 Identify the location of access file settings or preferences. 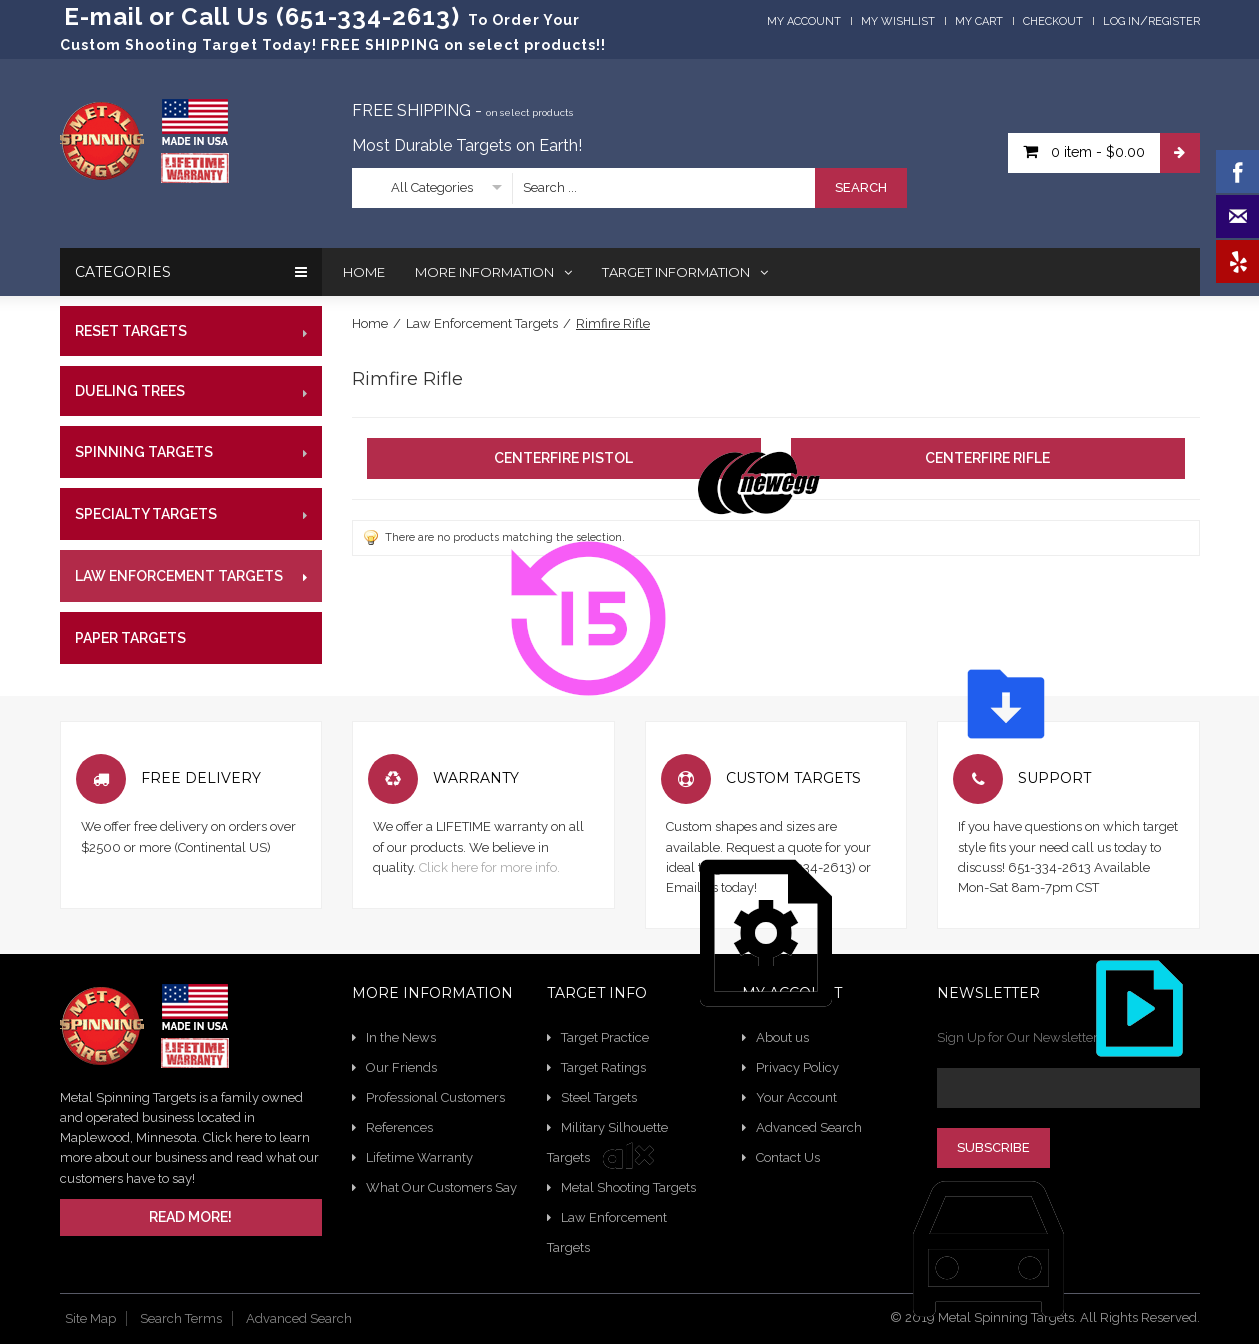
(766, 933).